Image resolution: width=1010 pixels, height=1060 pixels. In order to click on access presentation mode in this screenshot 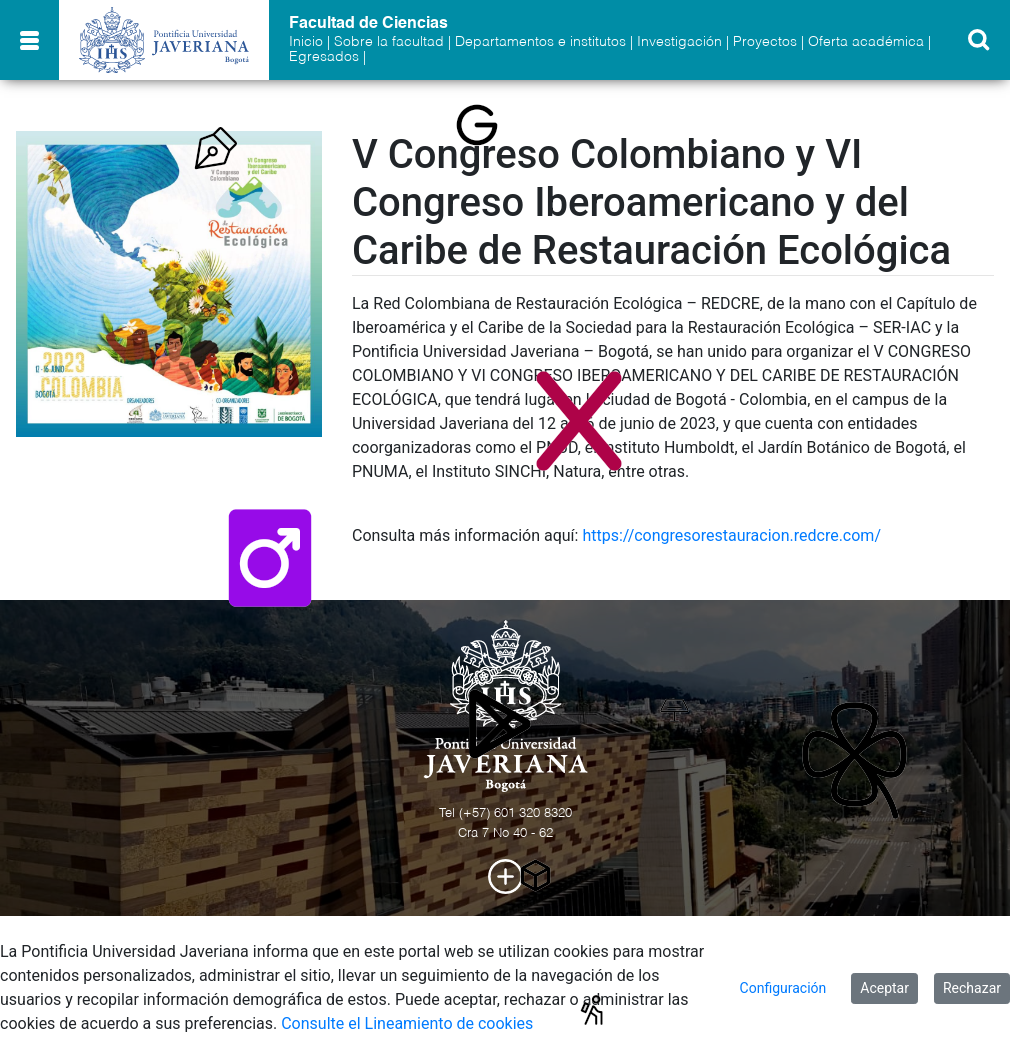, I will do `click(674, 710)`.